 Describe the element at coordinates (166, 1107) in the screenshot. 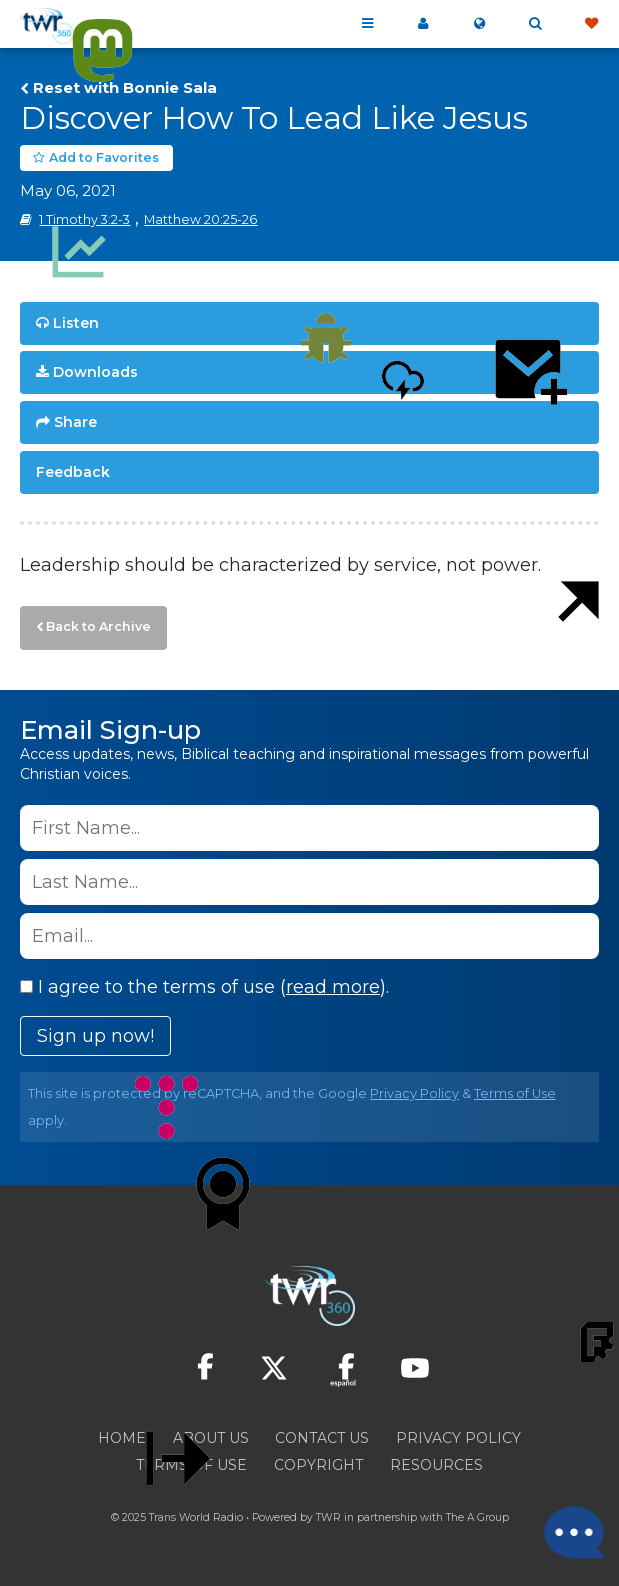

I see `visit tistory blog platform` at that location.